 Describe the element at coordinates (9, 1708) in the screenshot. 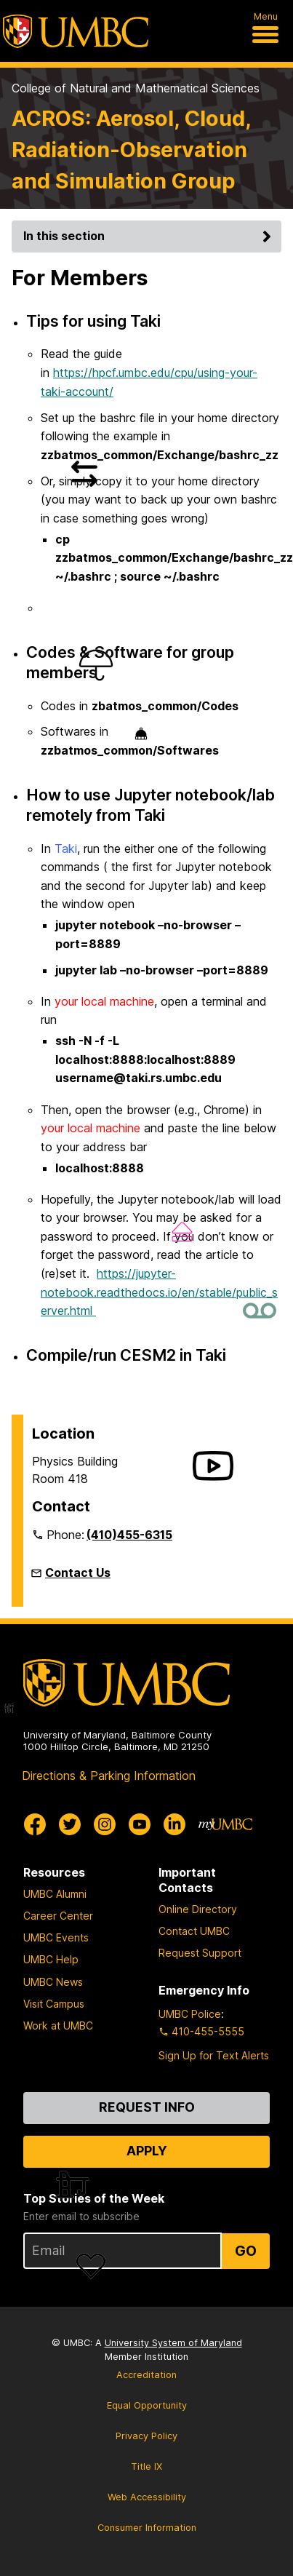

I see `adjust settings or preferences` at that location.